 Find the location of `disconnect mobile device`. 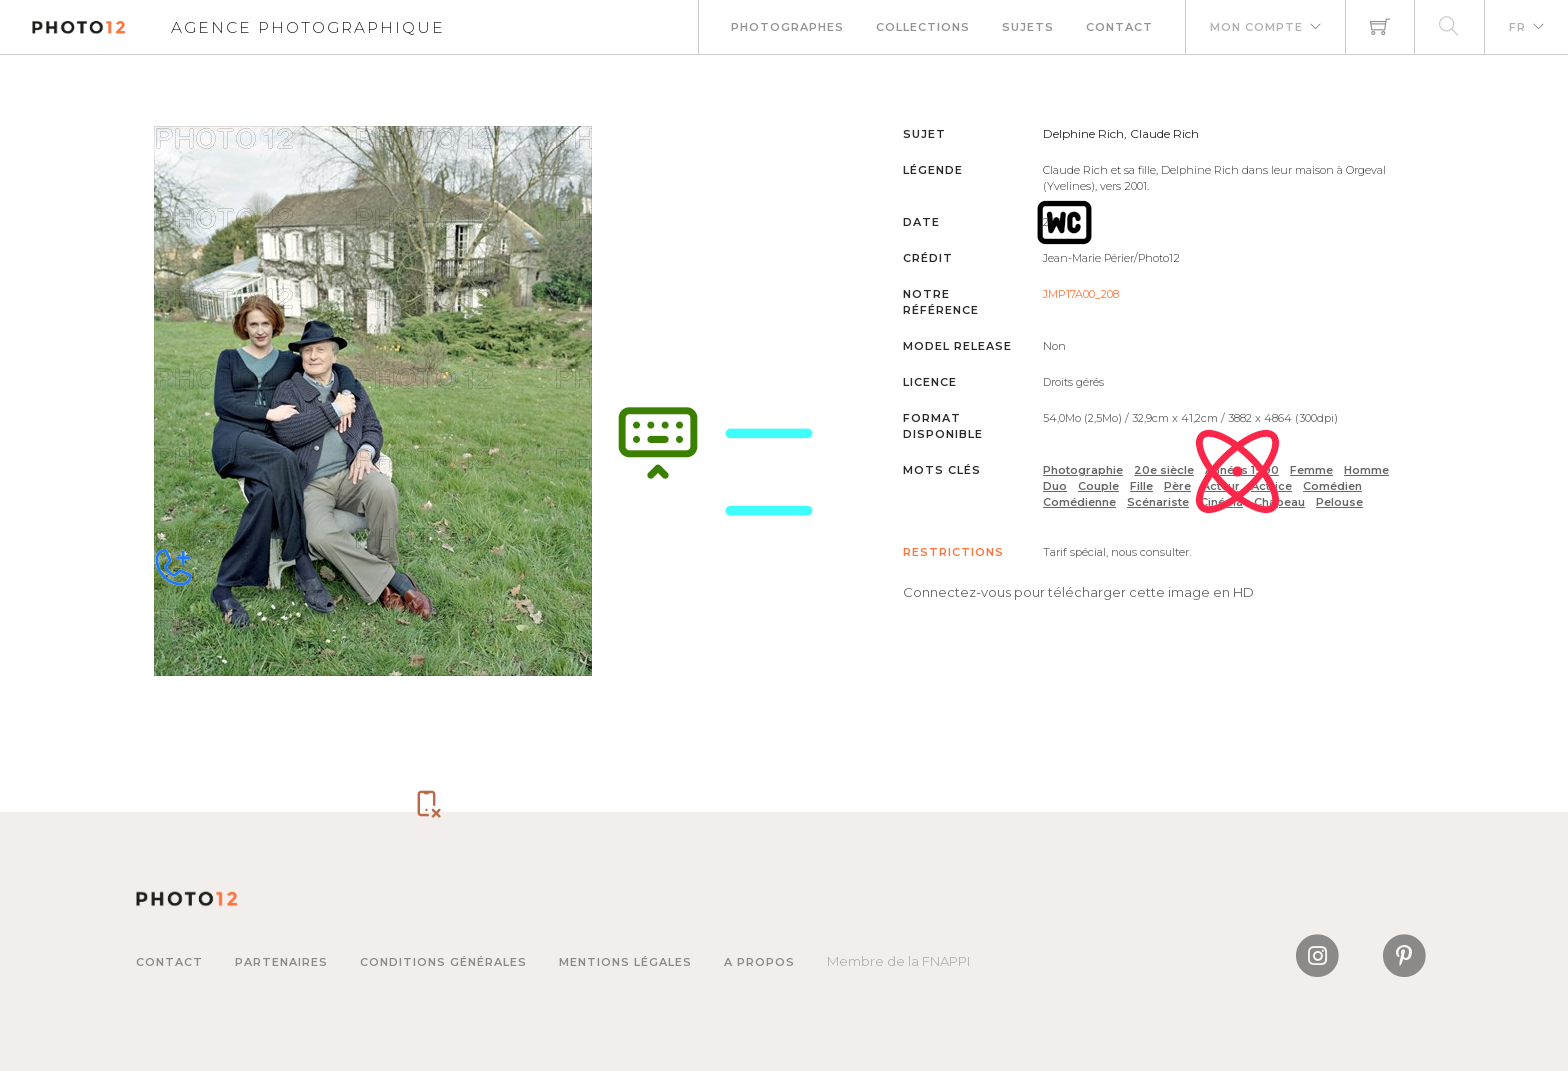

disconnect mobile device is located at coordinates (426, 803).